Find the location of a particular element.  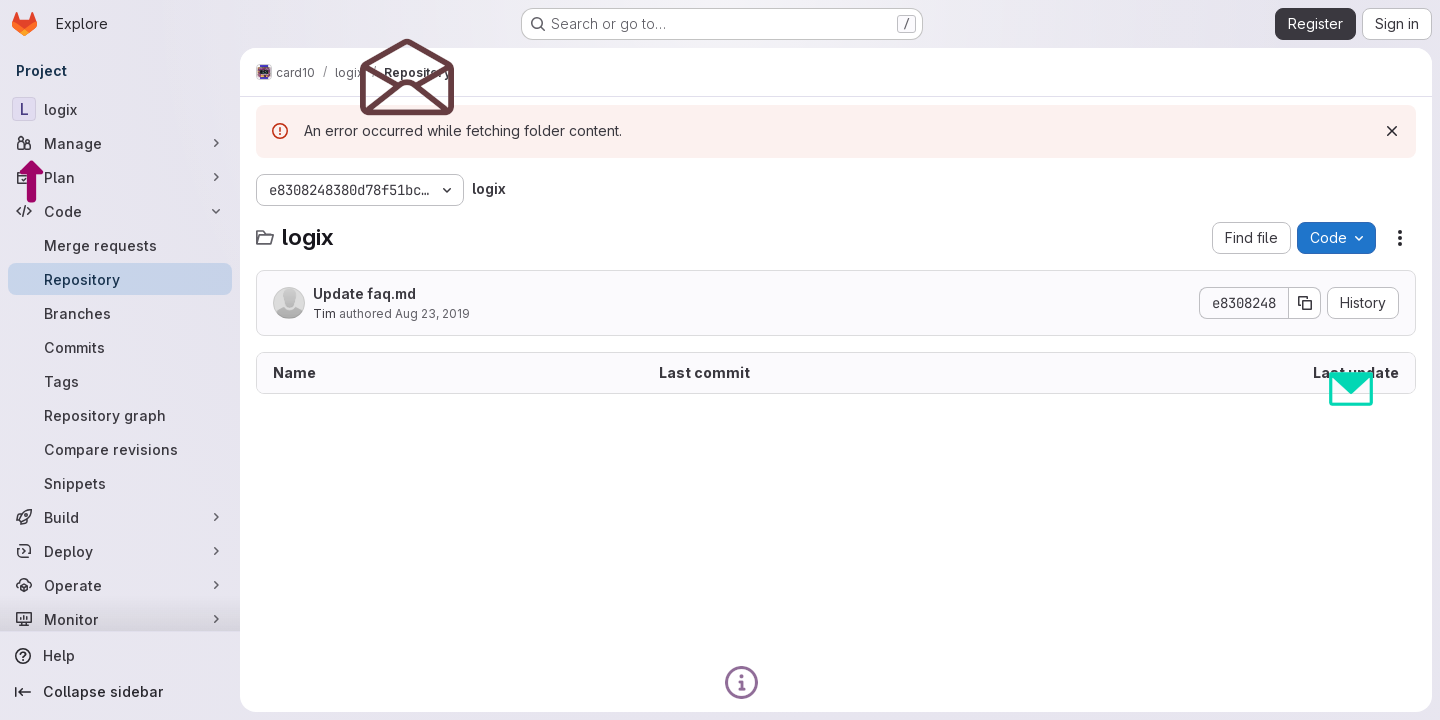

scroll to top of page is located at coordinates (31, 181).